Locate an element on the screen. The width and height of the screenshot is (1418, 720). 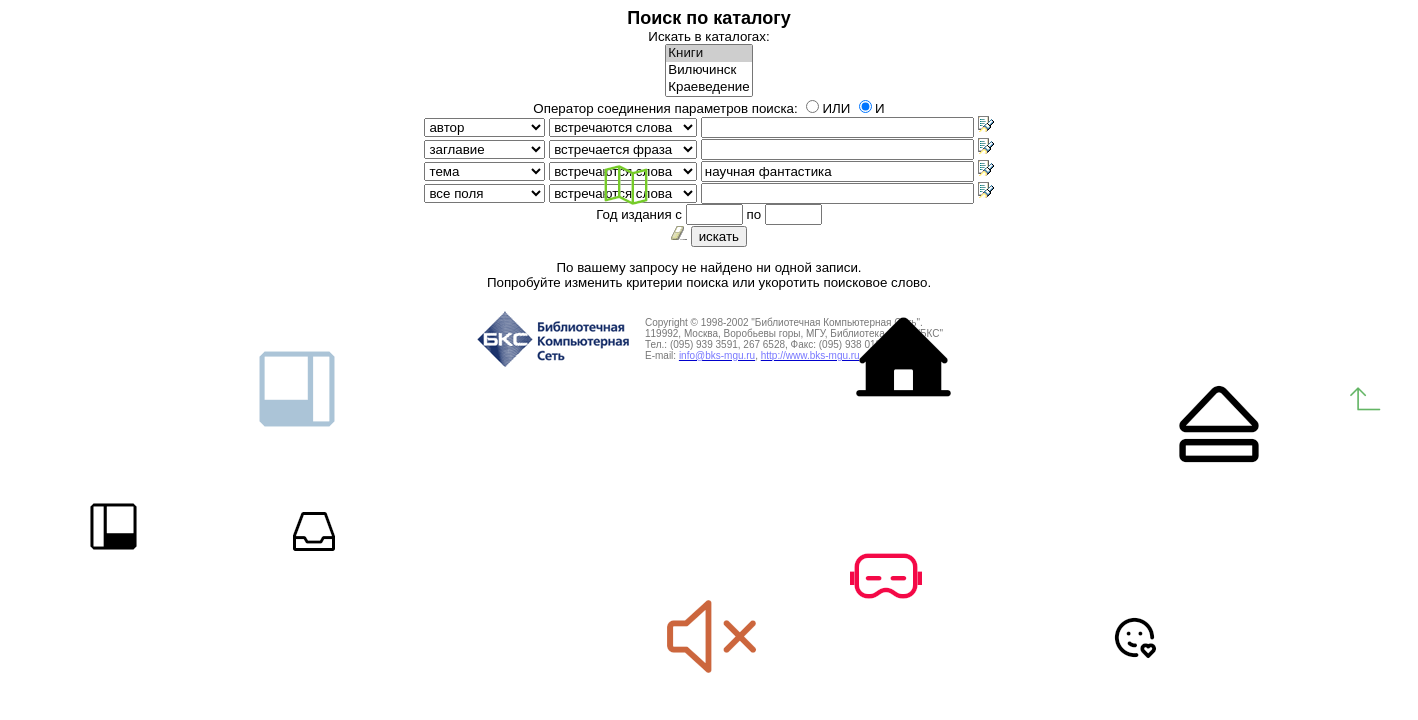
go back and up to previous level is located at coordinates (1364, 400).